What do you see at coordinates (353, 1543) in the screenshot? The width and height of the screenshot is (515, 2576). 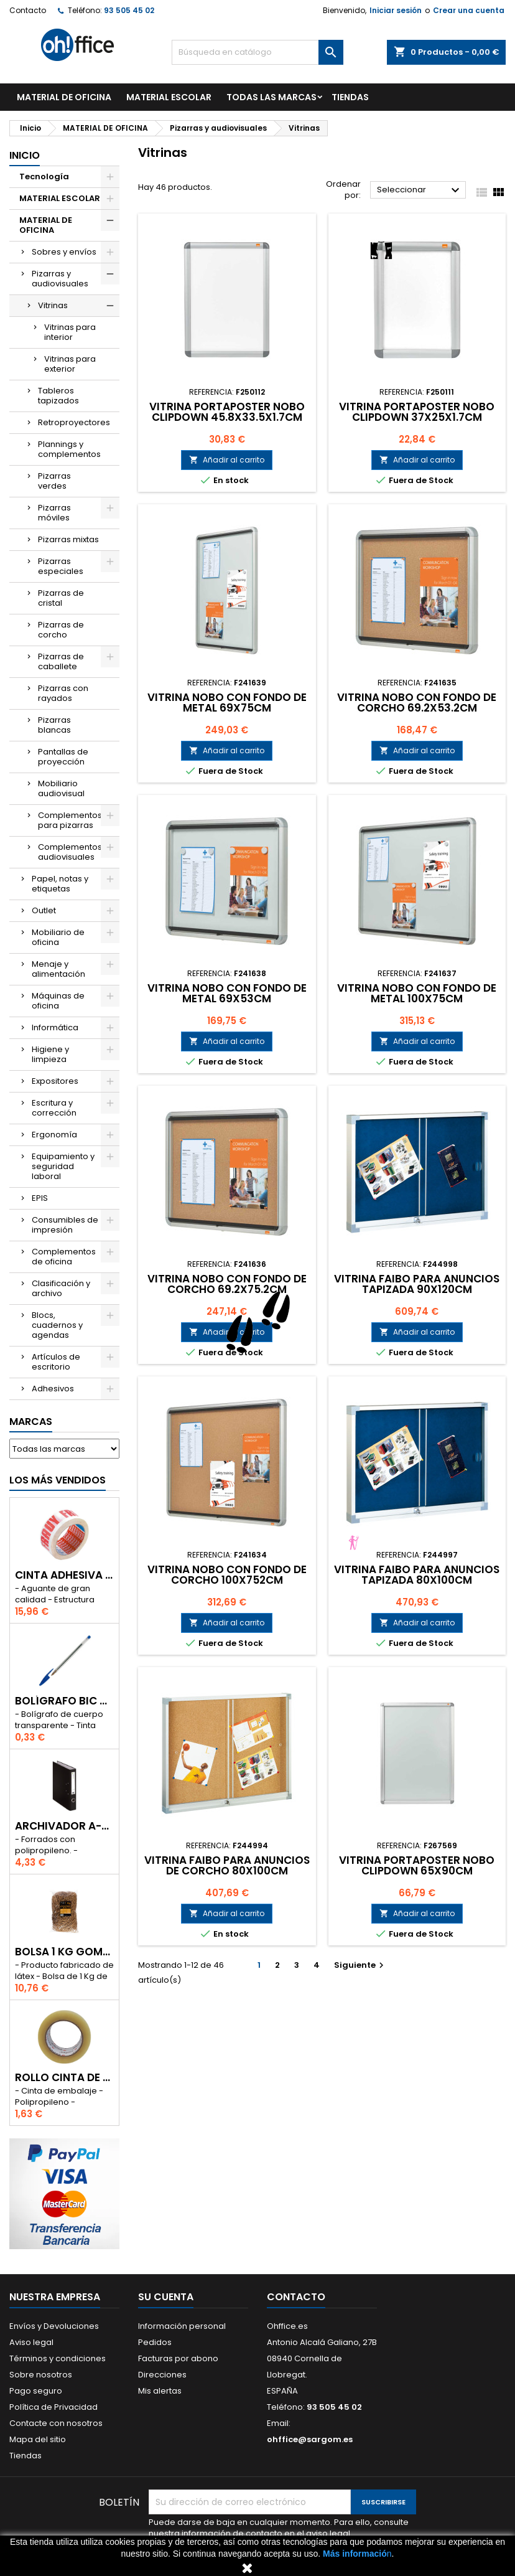 I see `select farmer character class` at bounding box center [353, 1543].